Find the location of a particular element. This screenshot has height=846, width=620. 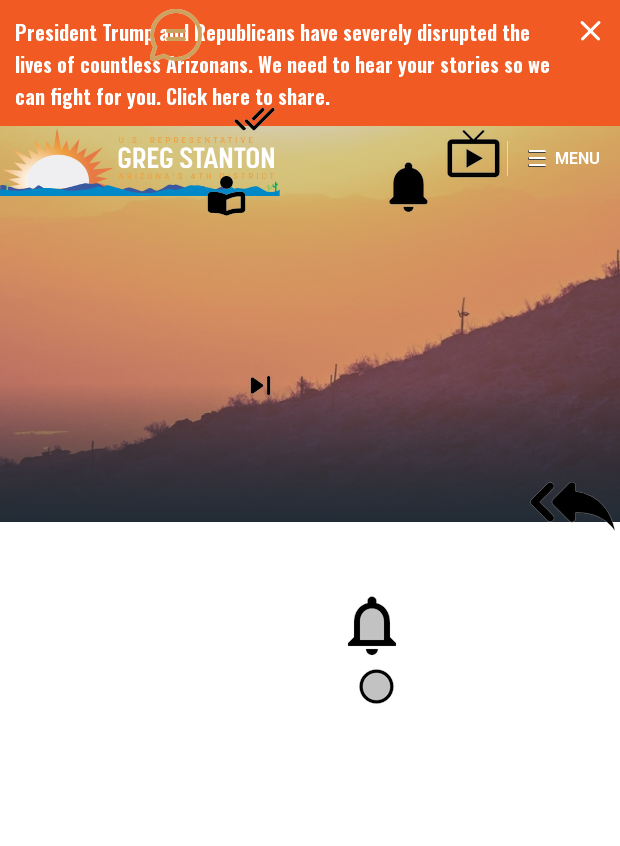

reply to all recipients in an email thread is located at coordinates (572, 502).